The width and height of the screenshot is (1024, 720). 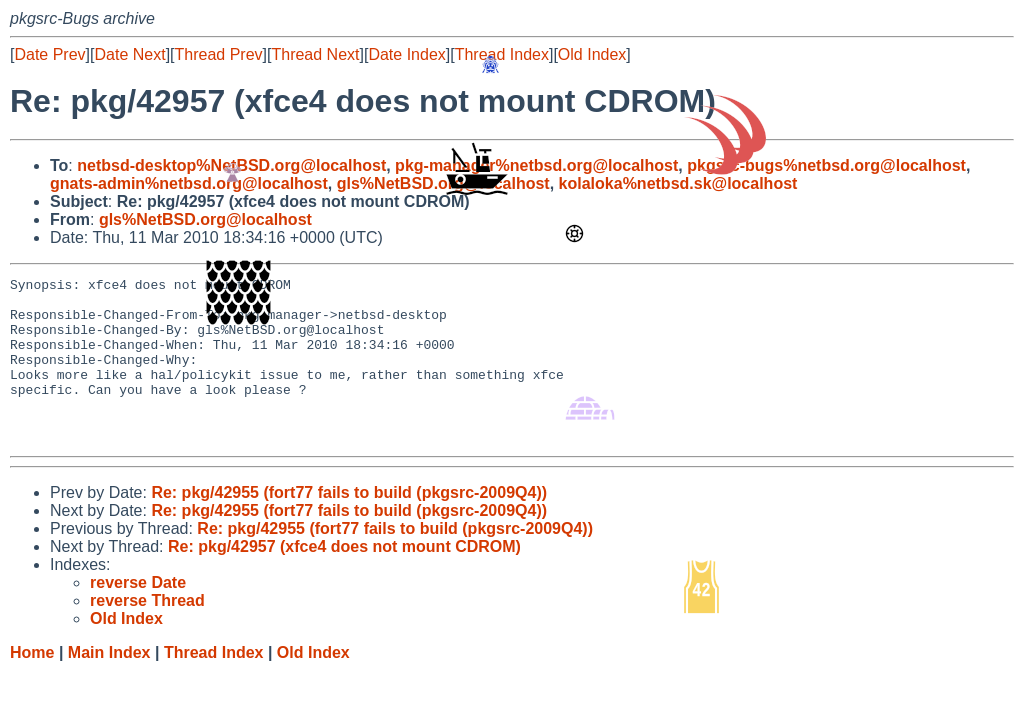 I want to click on attack or slash action in a game, so click(x=725, y=135).